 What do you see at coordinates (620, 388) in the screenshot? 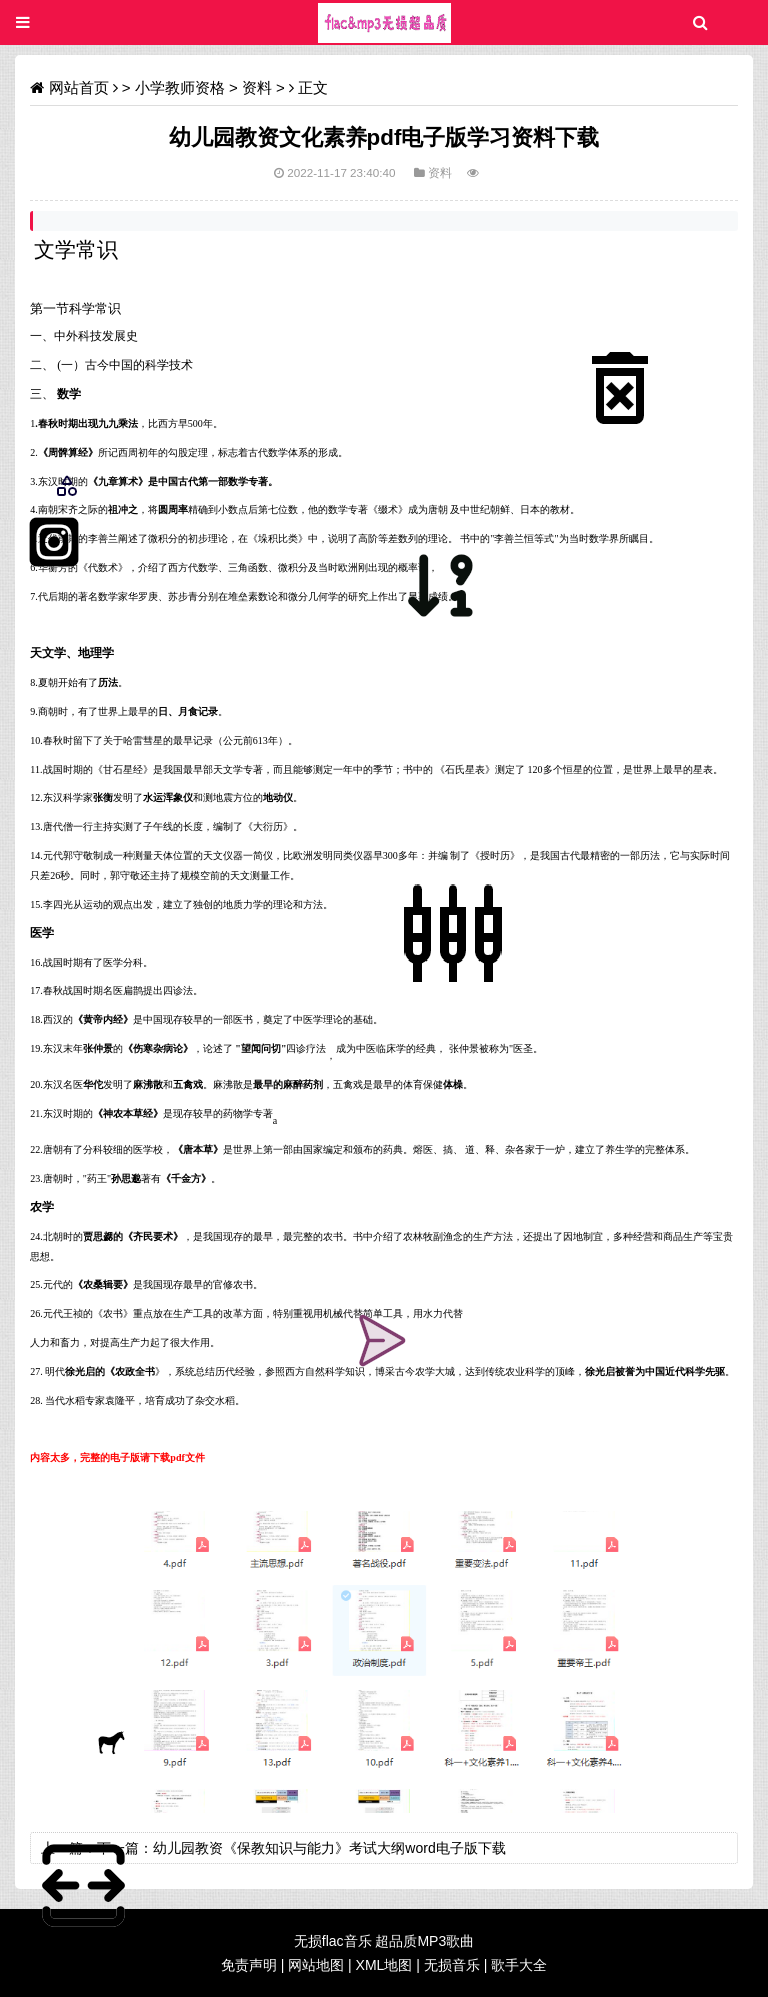
I see `permanently delete an item` at bounding box center [620, 388].